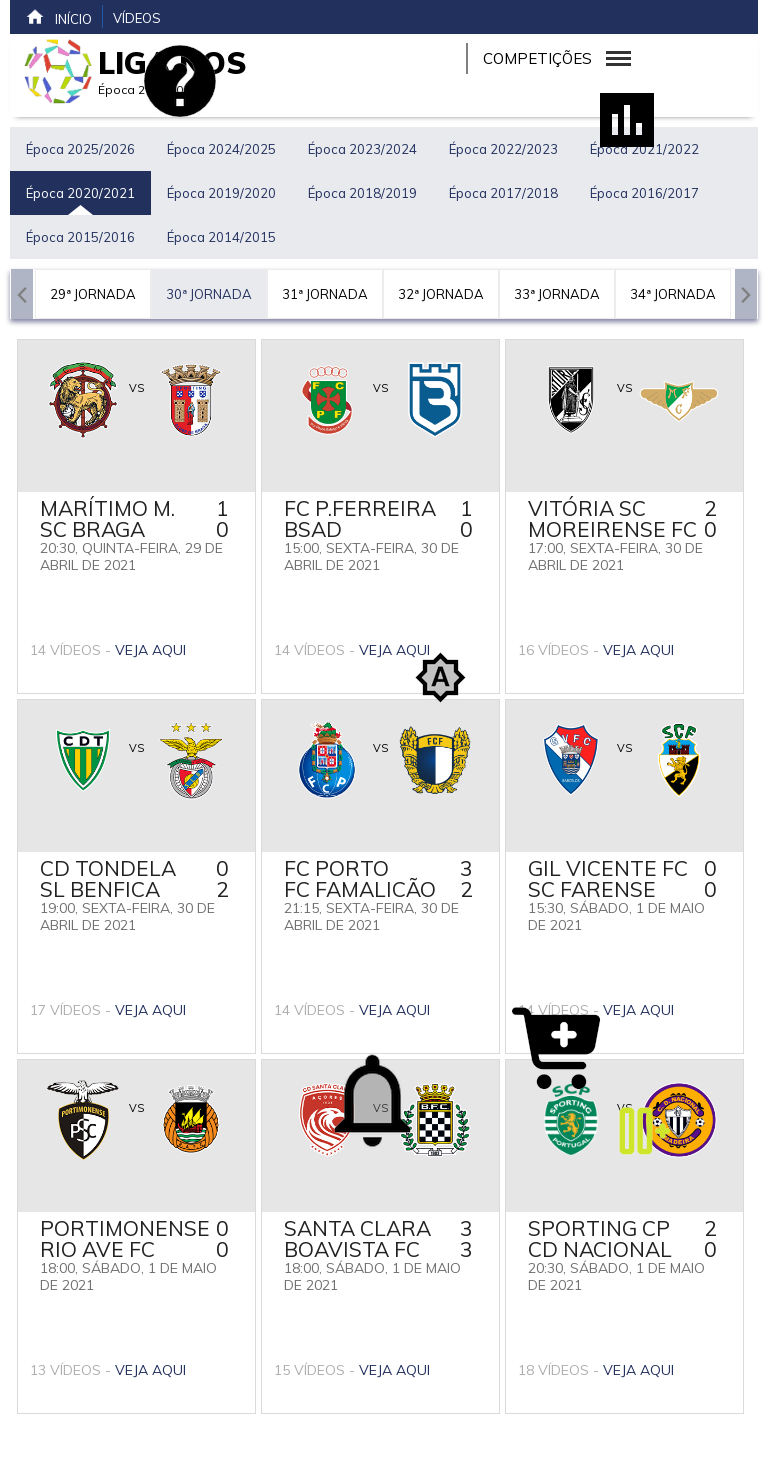  I want to click on add a new column to the right, so click(641, 1131).